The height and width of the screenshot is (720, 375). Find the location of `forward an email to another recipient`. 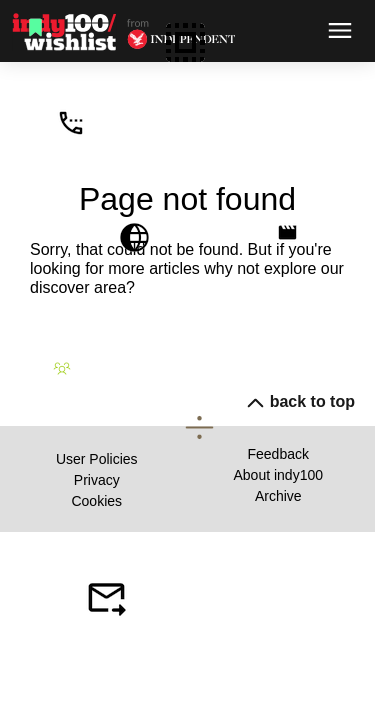

forward an email to another recipient is located at coordinates (106, 597).